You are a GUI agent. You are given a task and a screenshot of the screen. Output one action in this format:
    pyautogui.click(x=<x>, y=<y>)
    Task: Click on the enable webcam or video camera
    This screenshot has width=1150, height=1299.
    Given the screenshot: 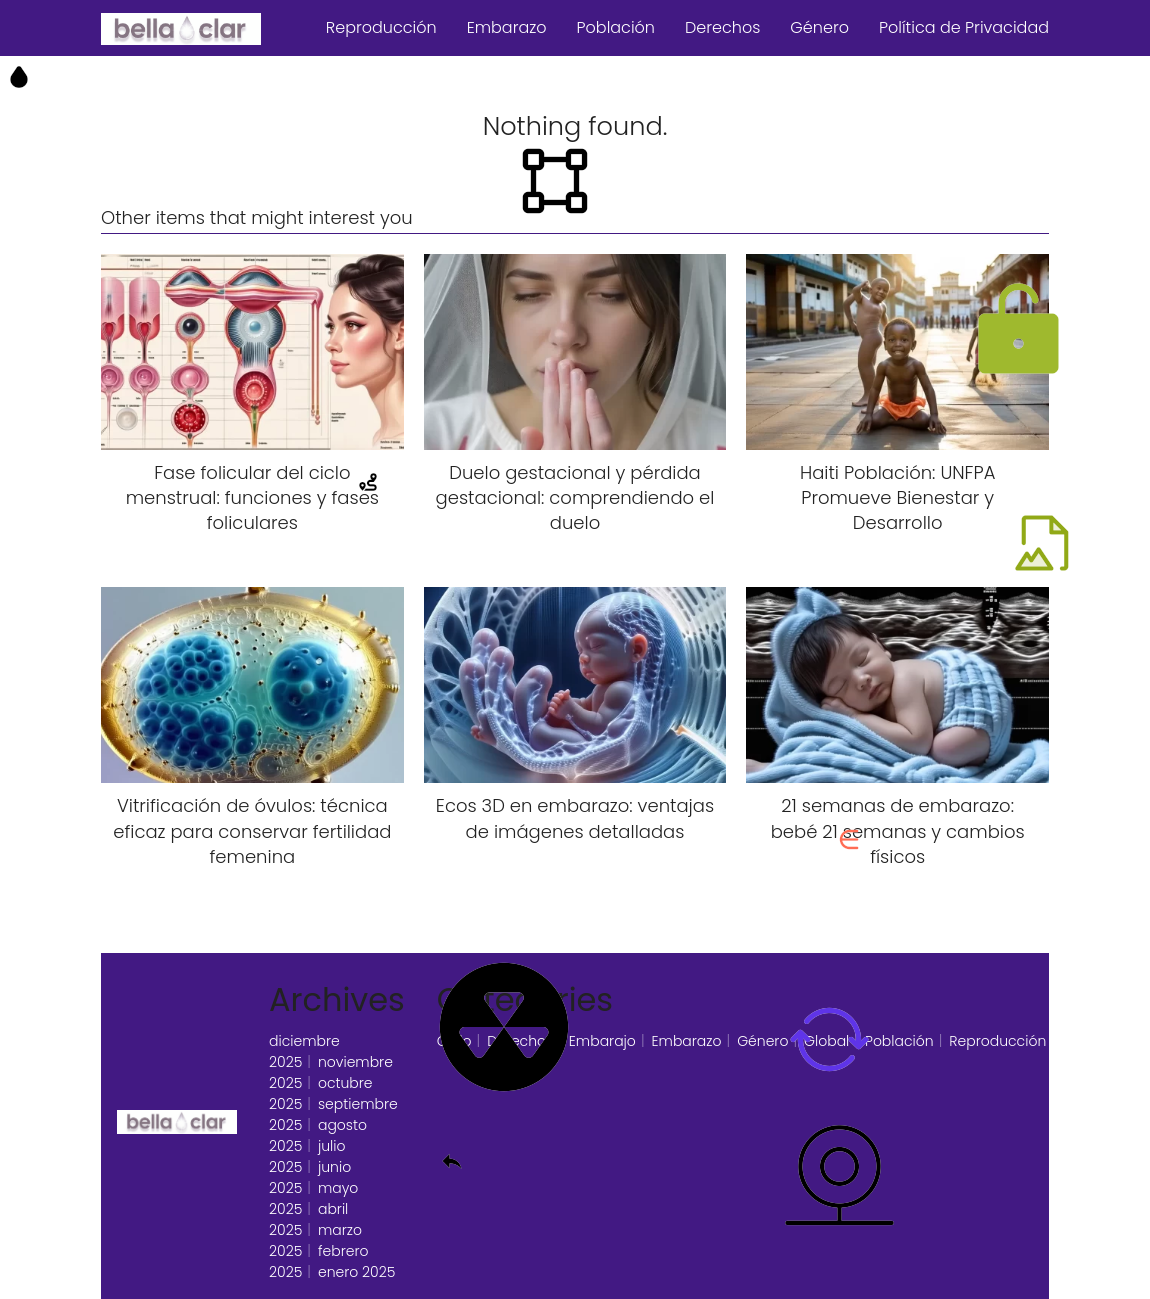 What is the action you would take?
    pyautogui.click(x=839, y=1179)
    